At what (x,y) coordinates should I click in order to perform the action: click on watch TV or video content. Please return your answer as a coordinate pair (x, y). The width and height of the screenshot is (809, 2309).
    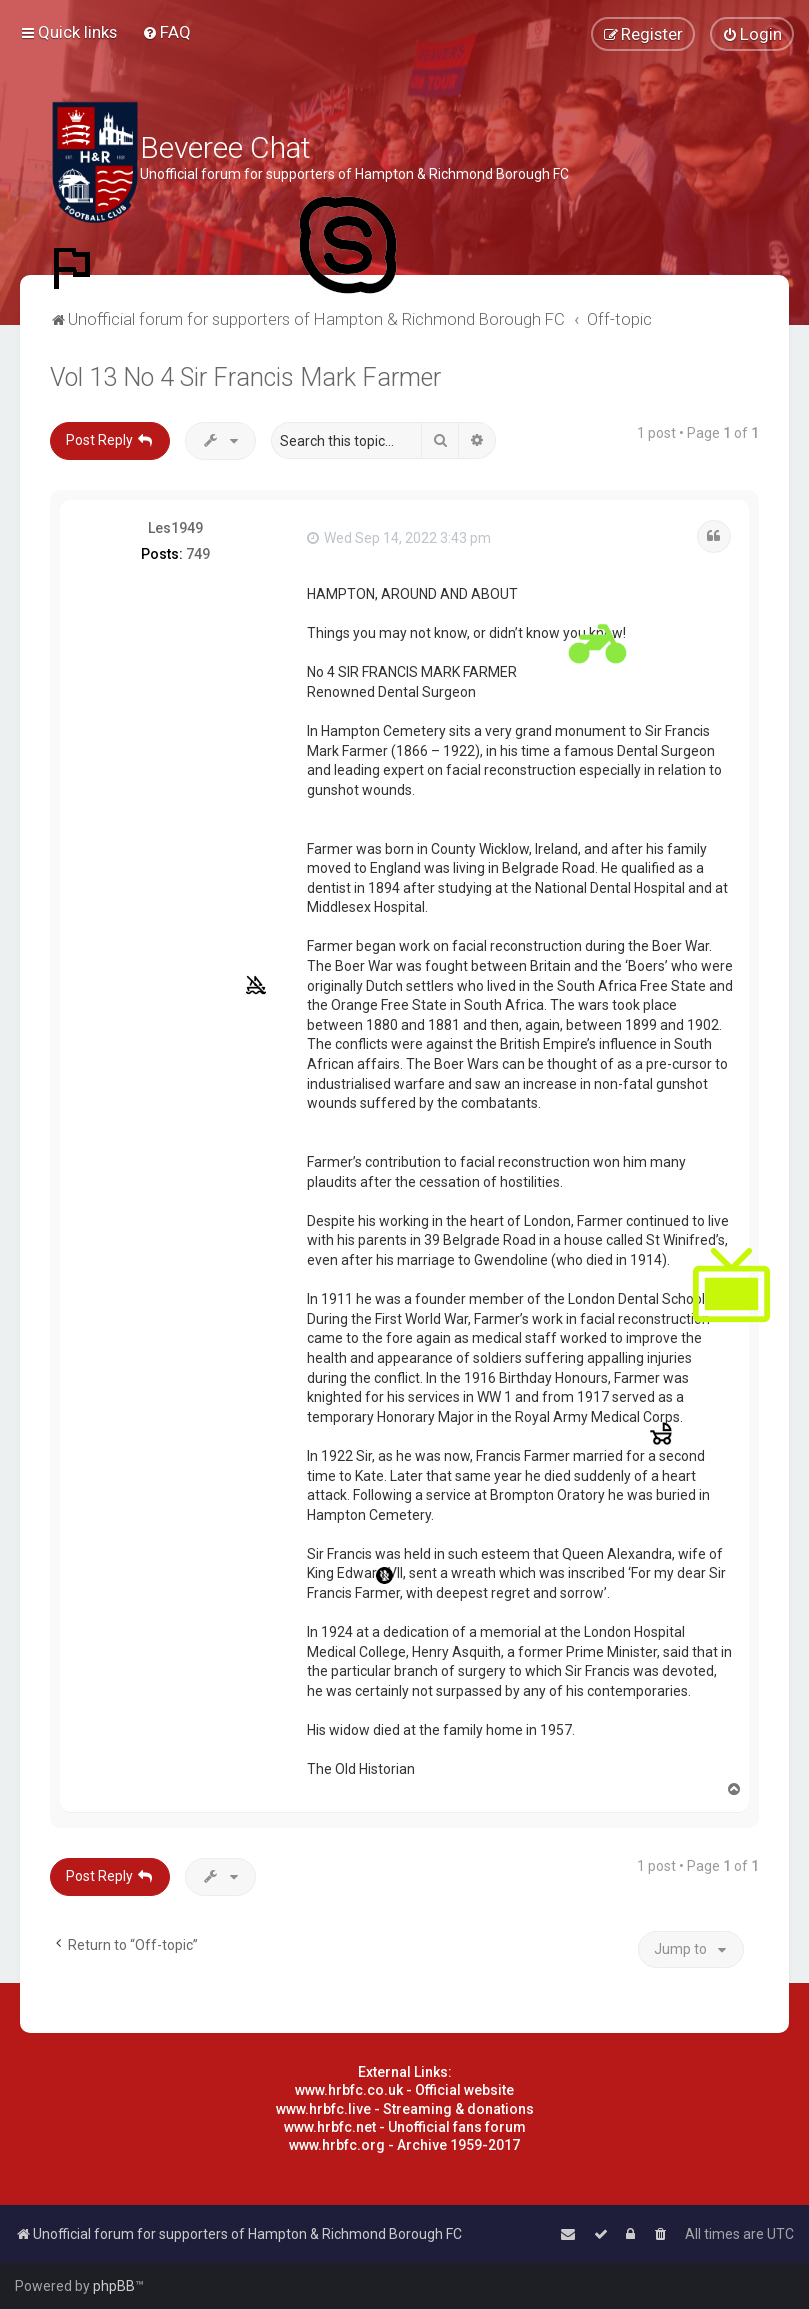
    Looking at the image, I should click on (731, 1289).